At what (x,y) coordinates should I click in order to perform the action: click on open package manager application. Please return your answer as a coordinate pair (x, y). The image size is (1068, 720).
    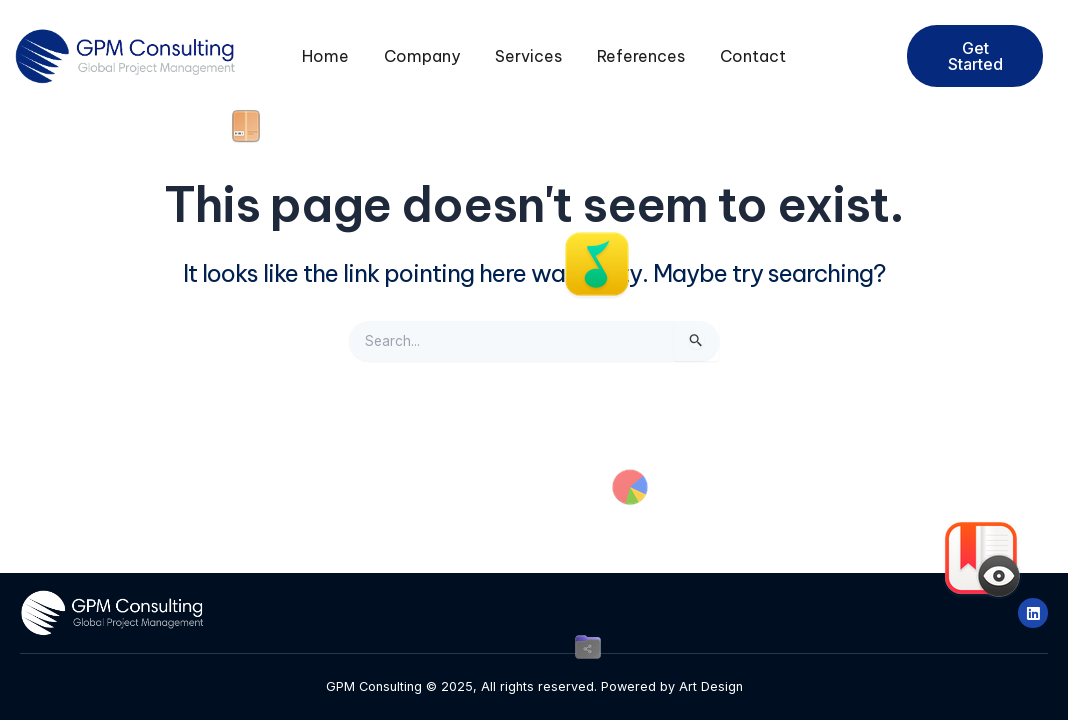
    Looking at the image, I should click on (246, 126).